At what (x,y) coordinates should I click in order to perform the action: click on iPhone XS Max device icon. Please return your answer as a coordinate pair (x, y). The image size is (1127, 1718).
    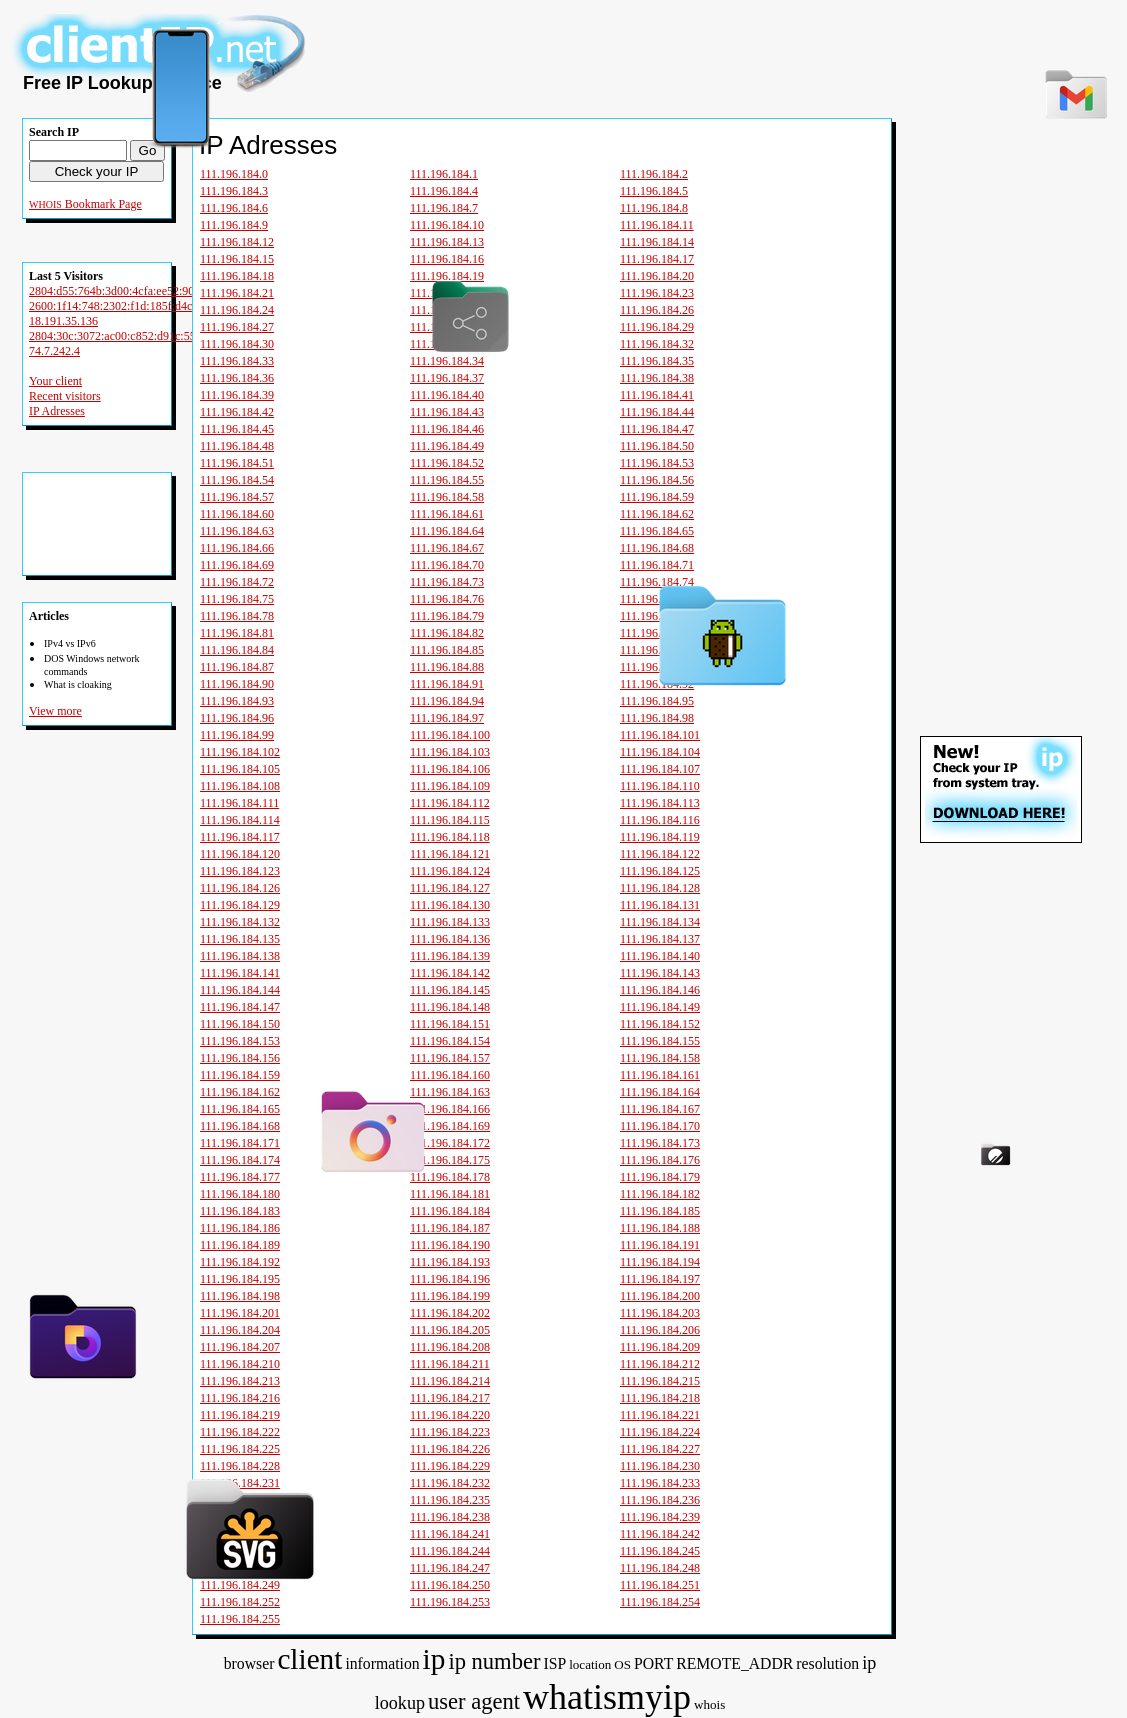
    Looking at the image, I should click on (181, 89).